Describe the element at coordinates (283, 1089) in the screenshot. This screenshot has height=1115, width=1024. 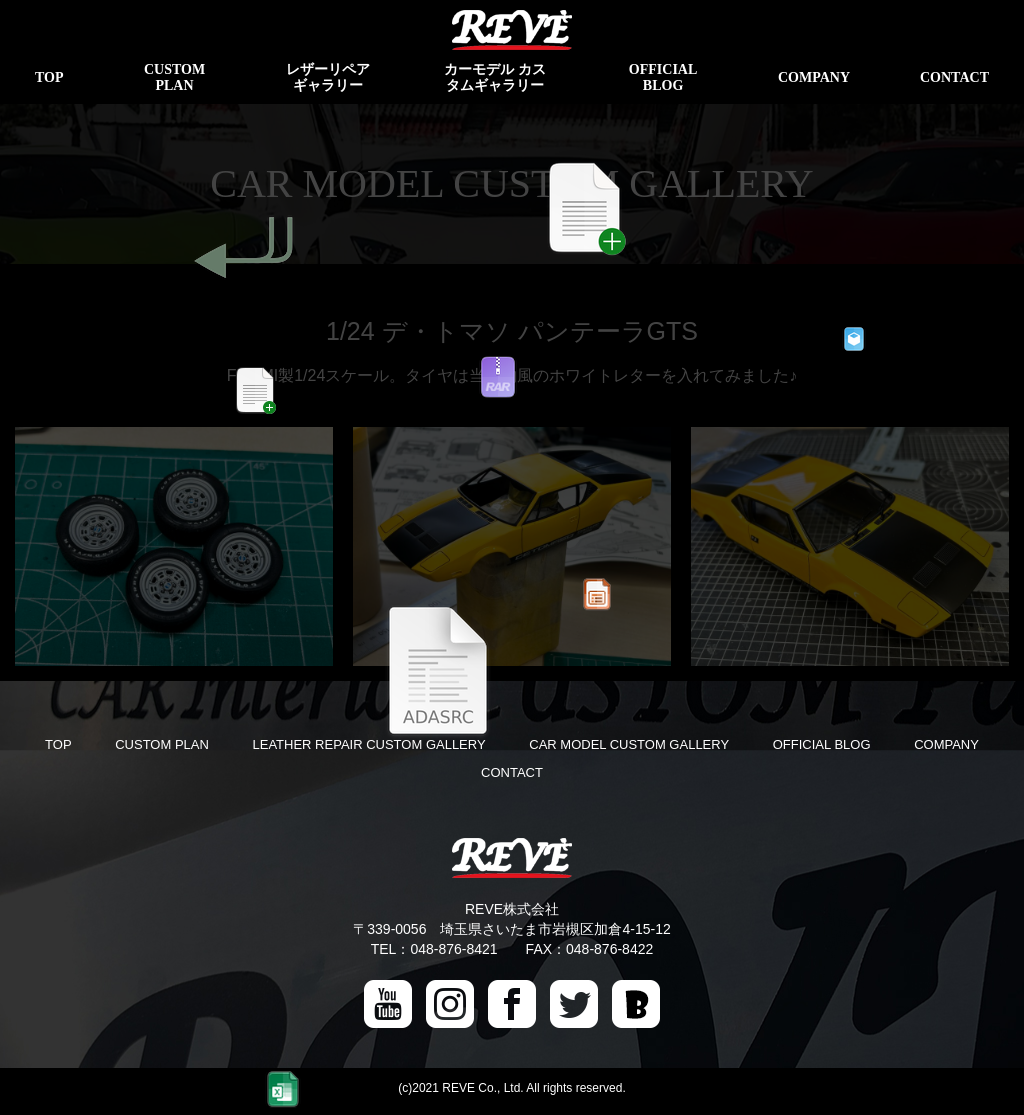
I see `indicates a microsoft excel spreadsheet file` at that location.